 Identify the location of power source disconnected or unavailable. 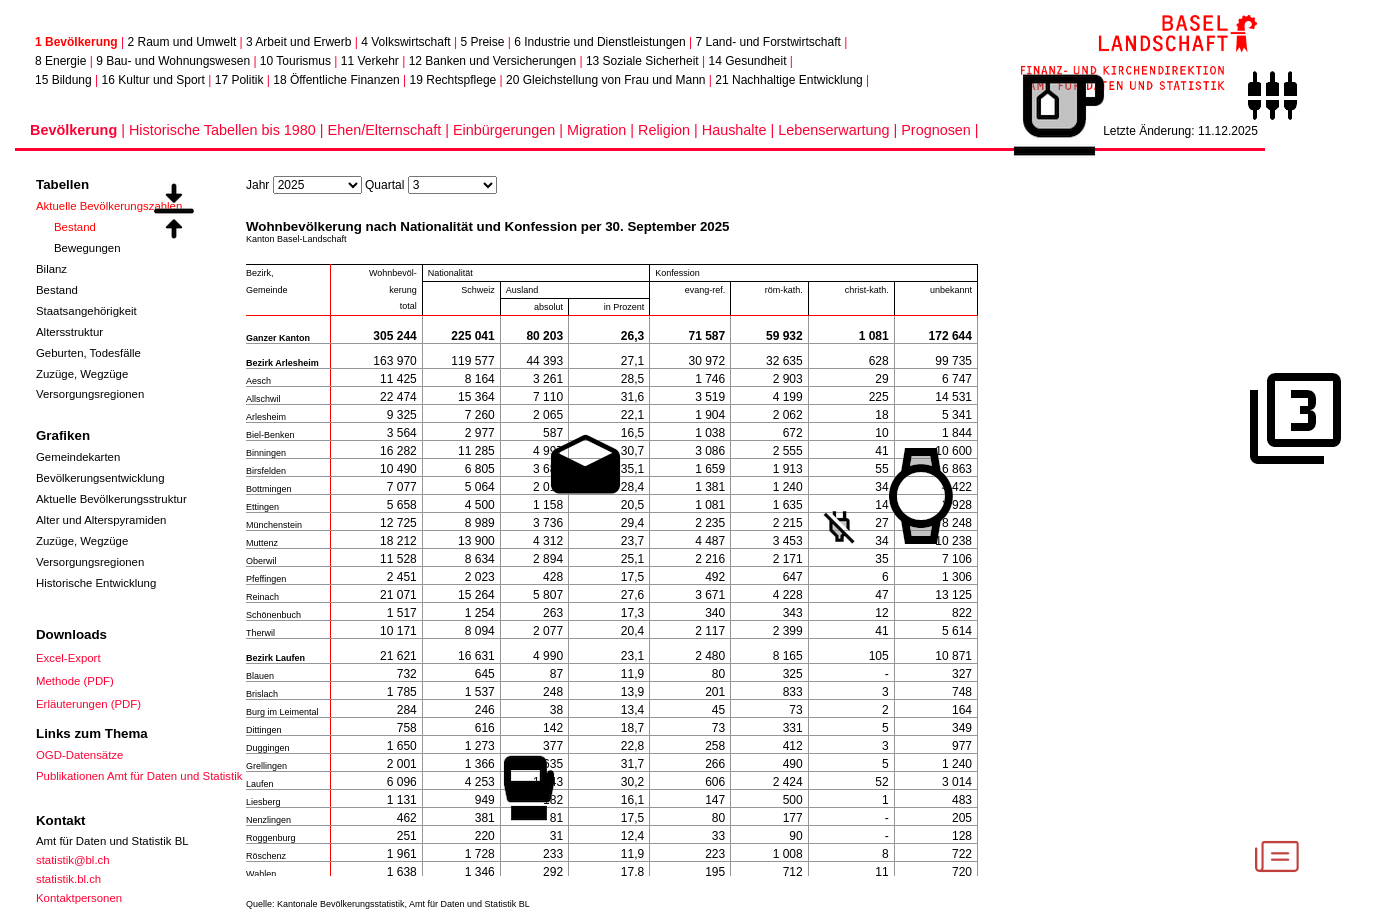
(839, 526).